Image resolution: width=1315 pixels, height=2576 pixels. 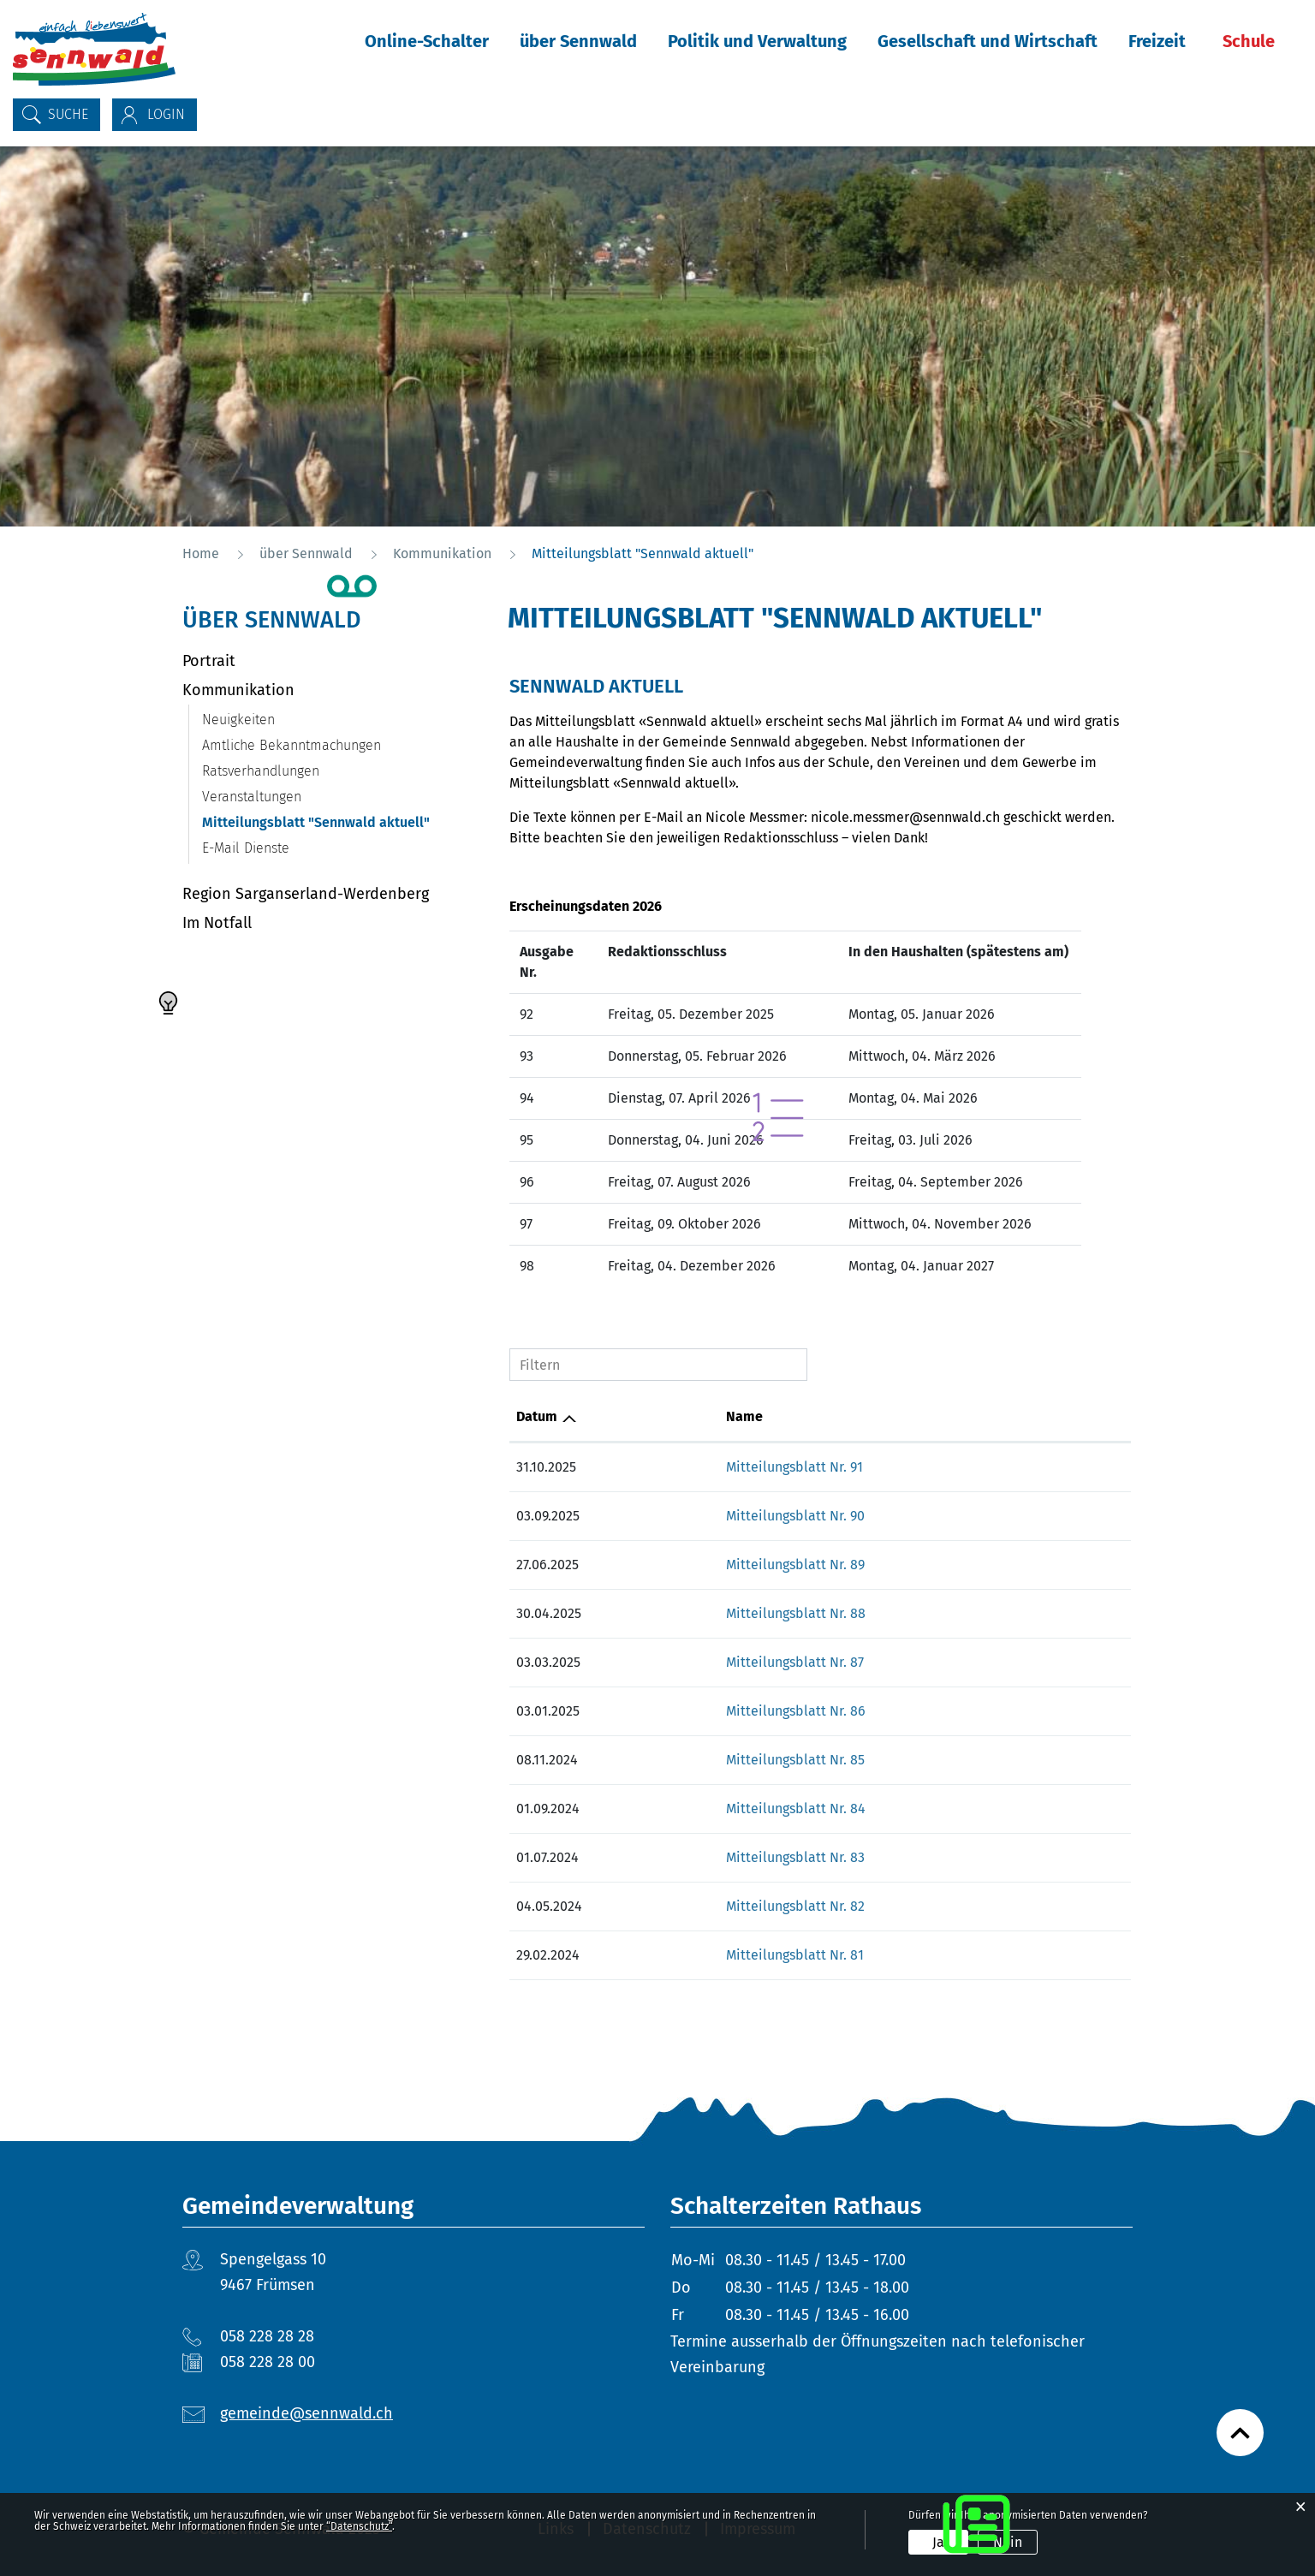 What do you see at coordinates (168, 1002) in the screenshot?
I see `toggle idea or inspiration mode` at bounding box center [168, 1002].